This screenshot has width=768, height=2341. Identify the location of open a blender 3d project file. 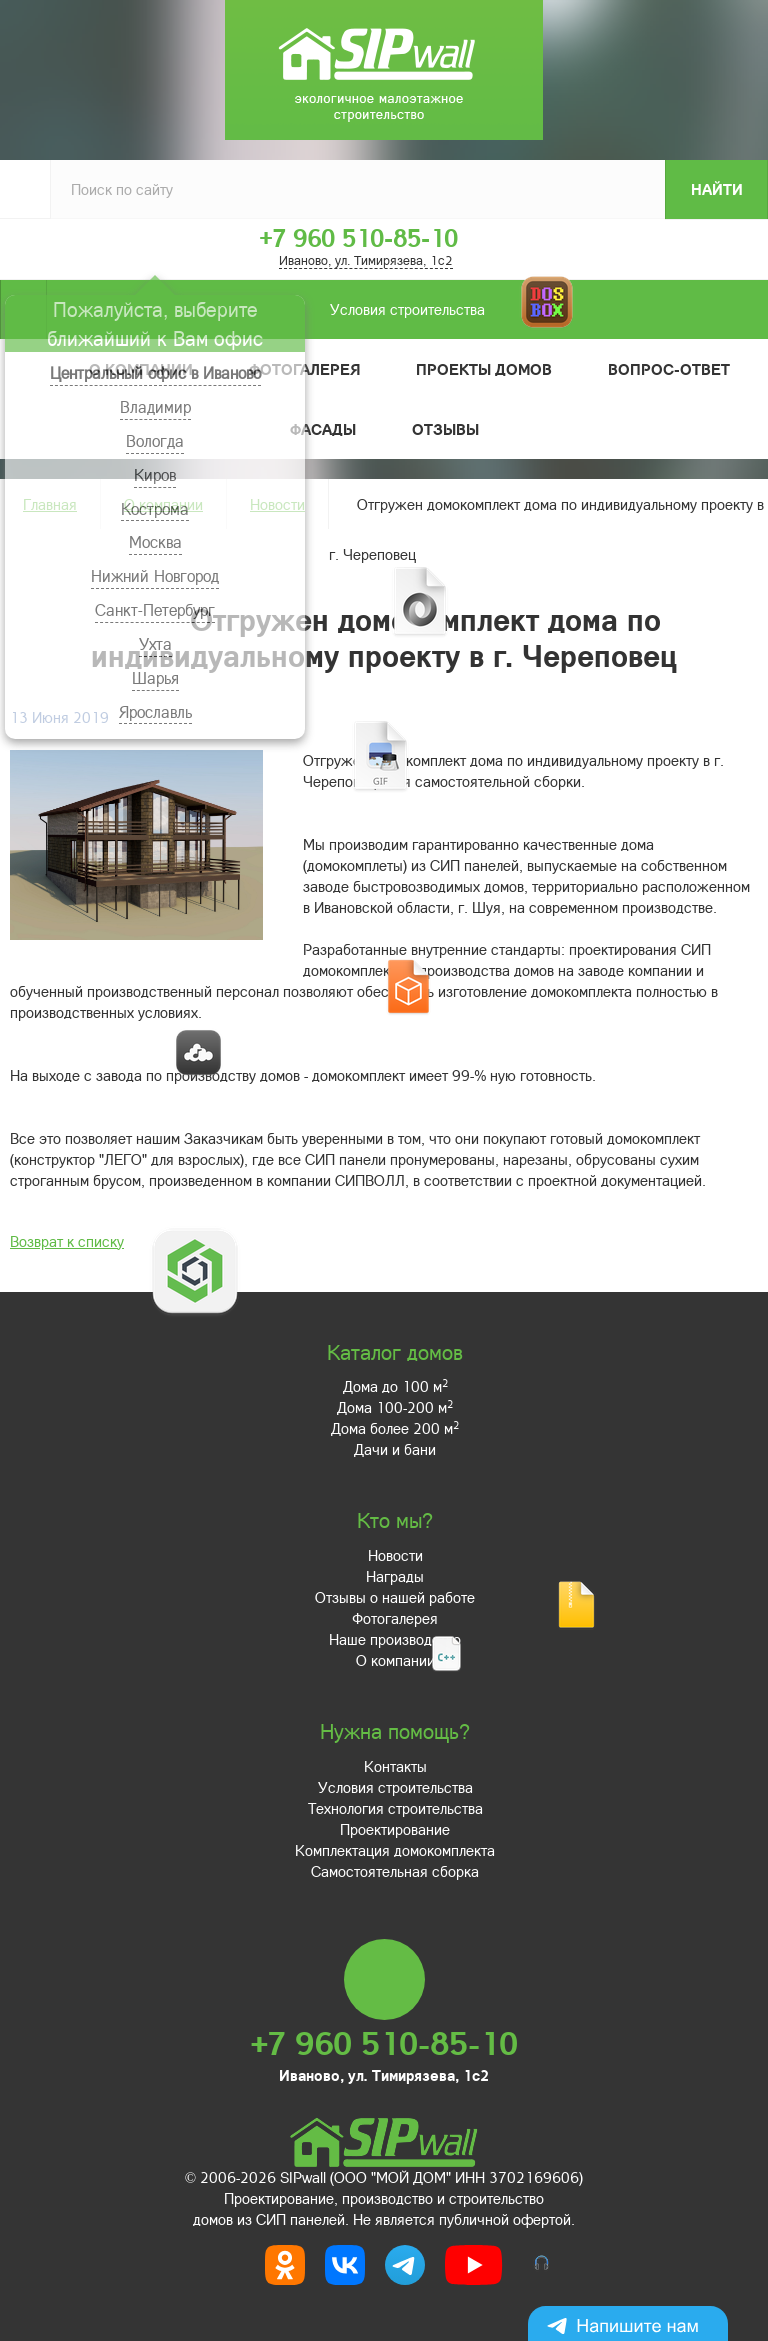
(408, 987).